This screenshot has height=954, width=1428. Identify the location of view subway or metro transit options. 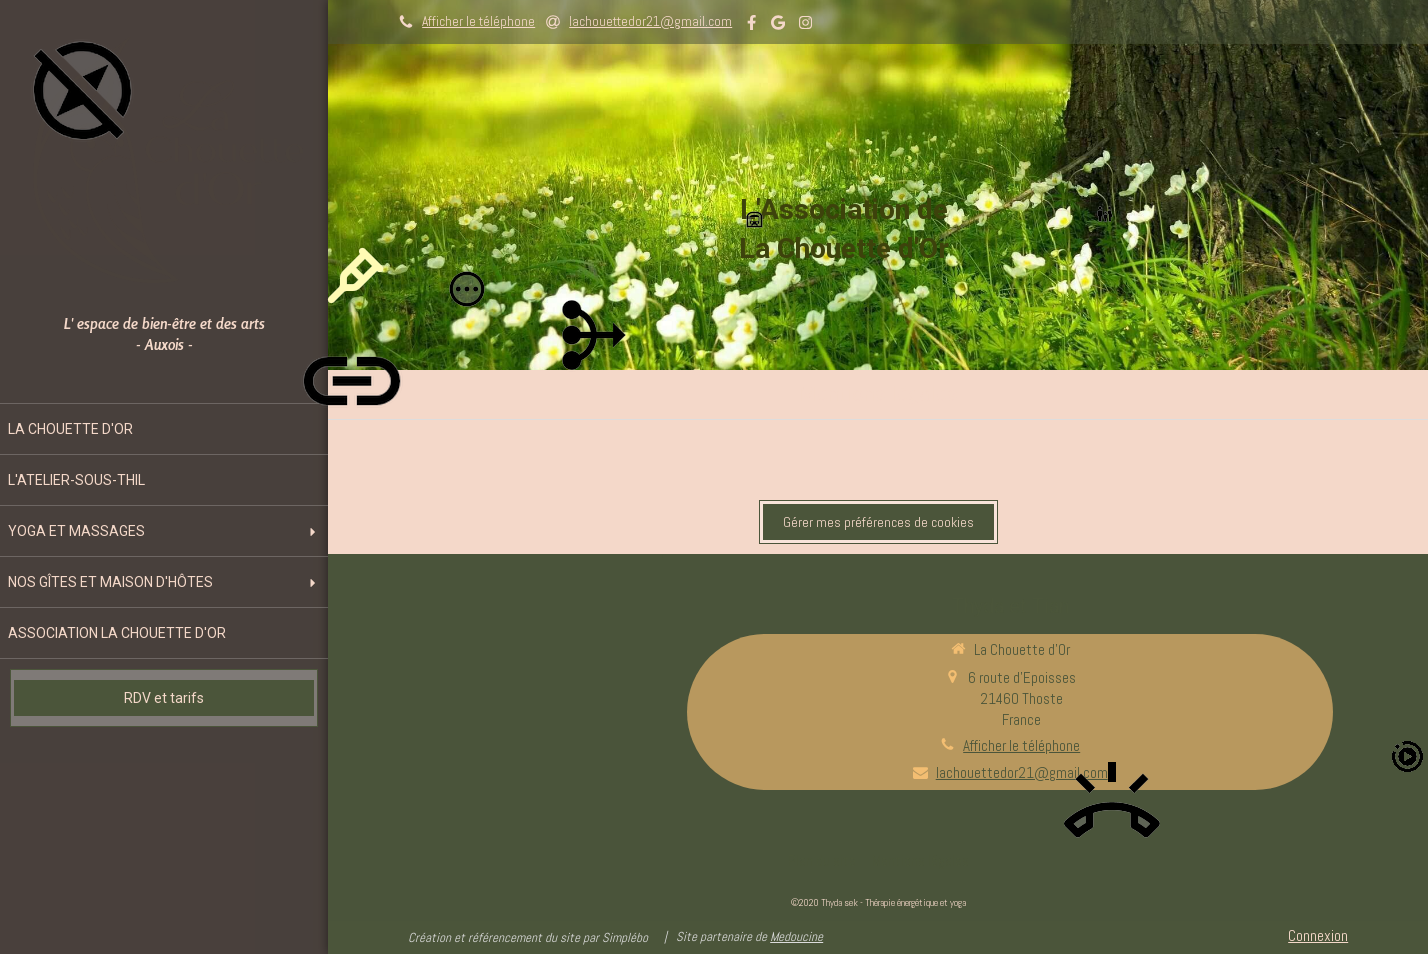
(754, 219).